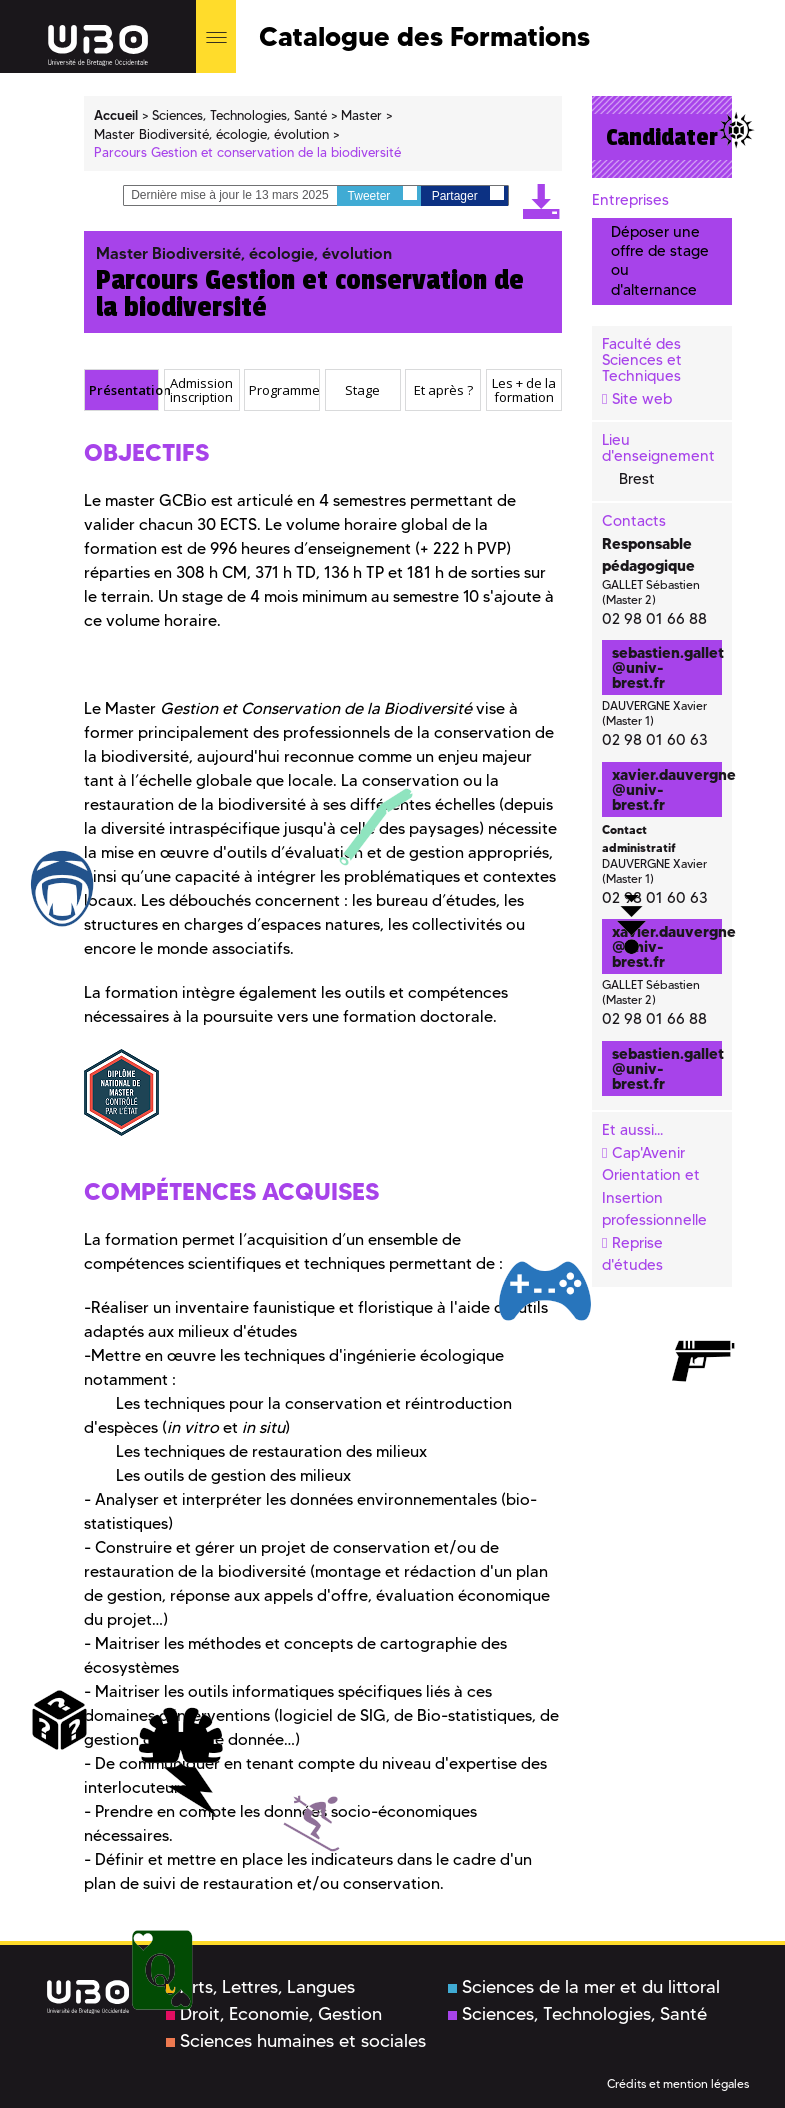  I want to click on pounce or quick attack action in a game, so click(631, 924).